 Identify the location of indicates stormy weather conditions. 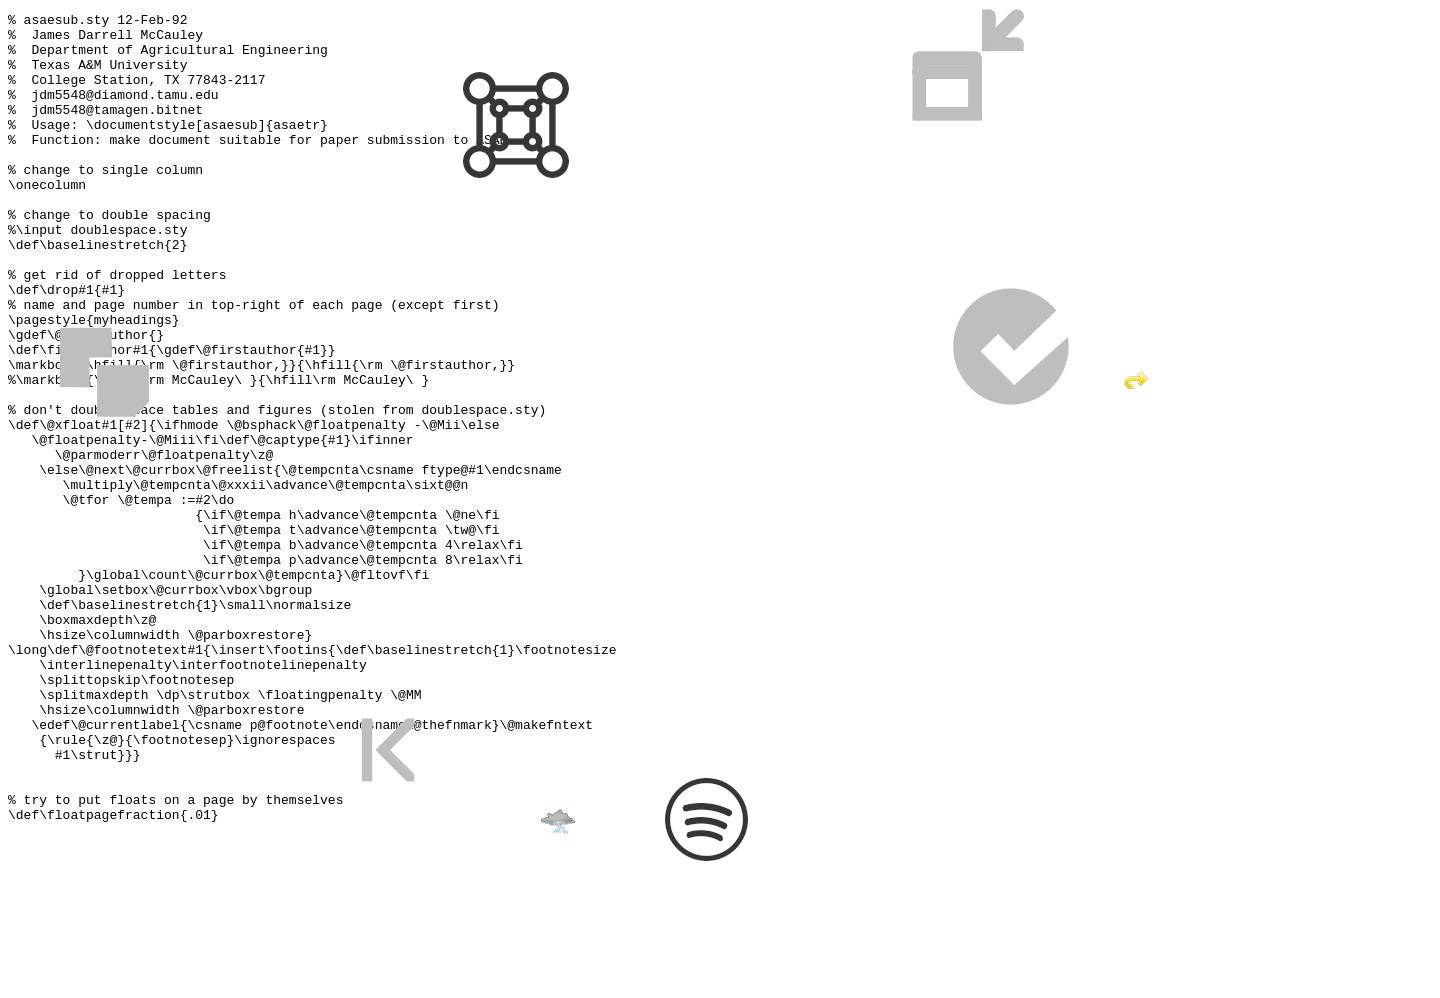
(558, 820).